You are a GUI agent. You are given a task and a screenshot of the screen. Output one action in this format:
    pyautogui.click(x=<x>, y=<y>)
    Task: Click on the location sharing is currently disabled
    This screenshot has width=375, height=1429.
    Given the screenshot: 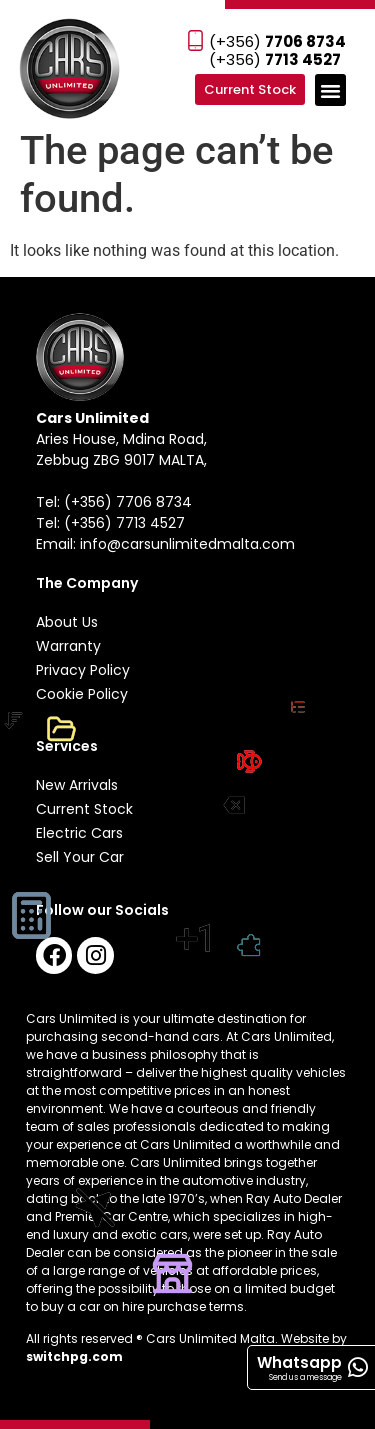 What is the action you would take?
    pyautogui.click(x=94, y=1209)
    